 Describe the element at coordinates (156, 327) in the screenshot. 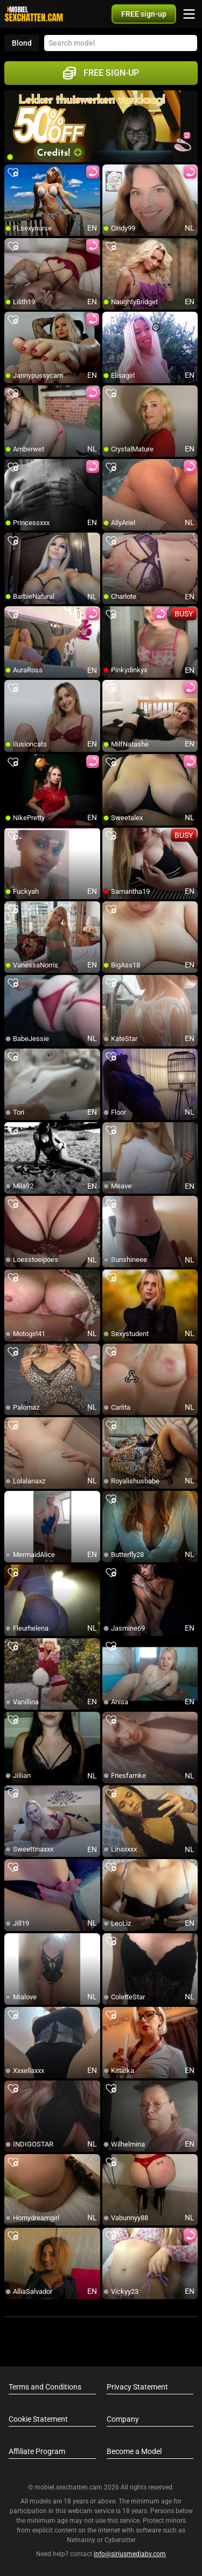

I see `indicates dangerous or hazardous content` at that location.